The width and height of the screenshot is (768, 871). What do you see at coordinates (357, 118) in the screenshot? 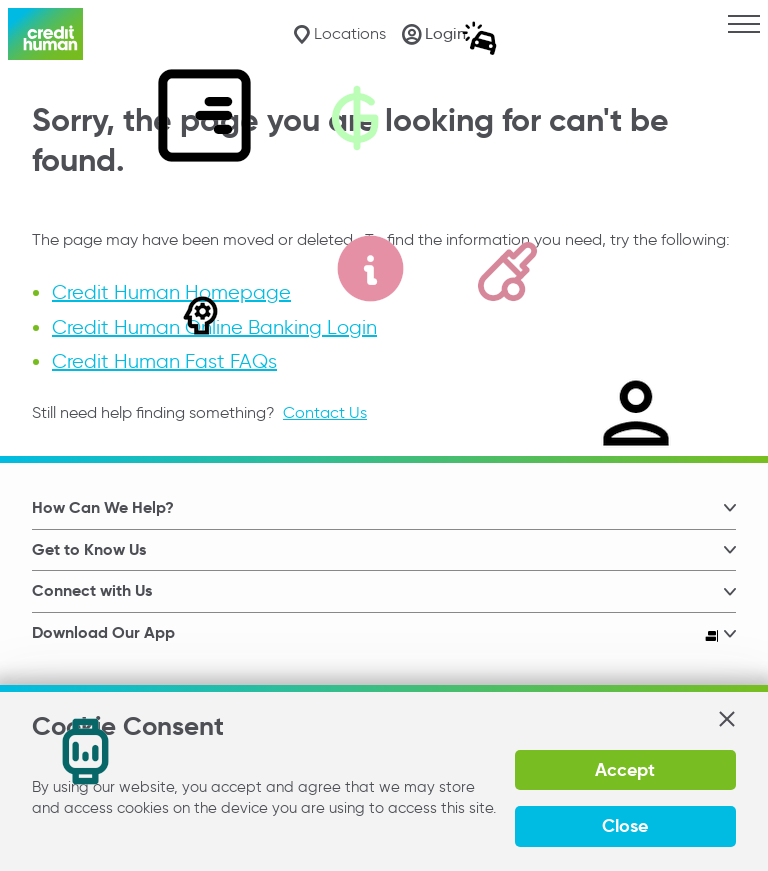
I see `indicates paraguayan guaraní currency` at bounding box center [357, 118].